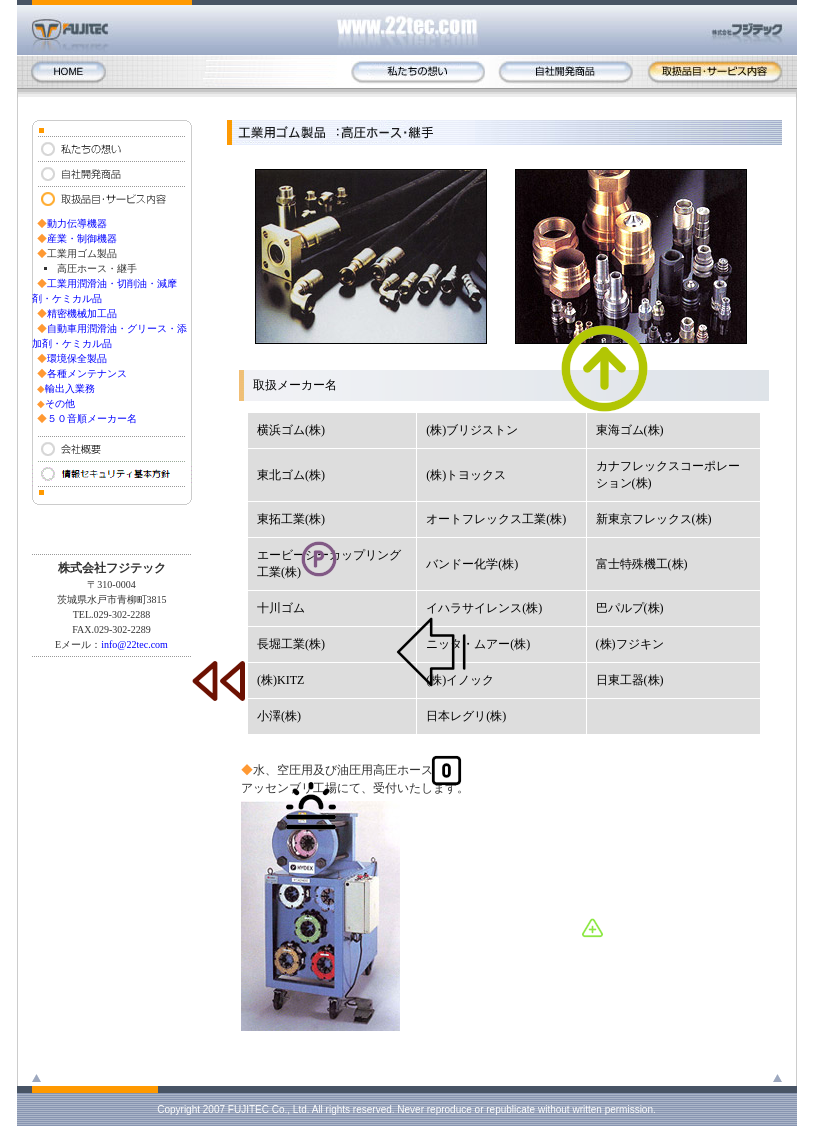  Describe the element at coordinates (604, 368) in the screenshot. I see `scroll to top of page` at that location.